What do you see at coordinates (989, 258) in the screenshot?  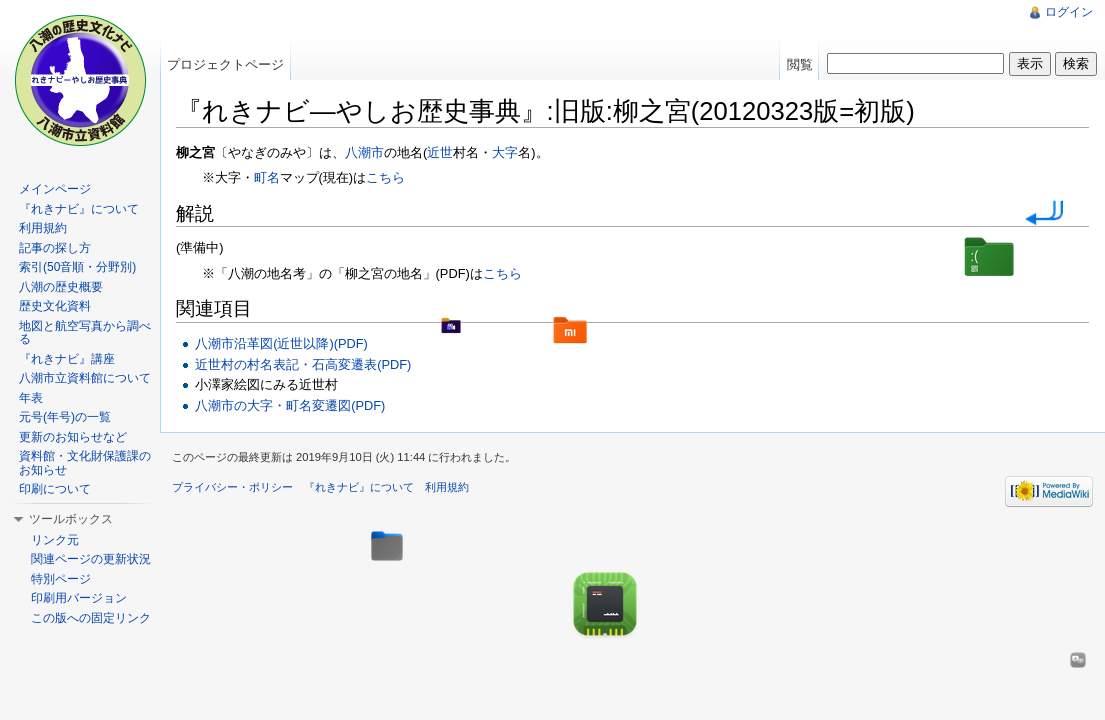 I see `folder containing windows insider or beta system files` at bounding box center [989, 258].